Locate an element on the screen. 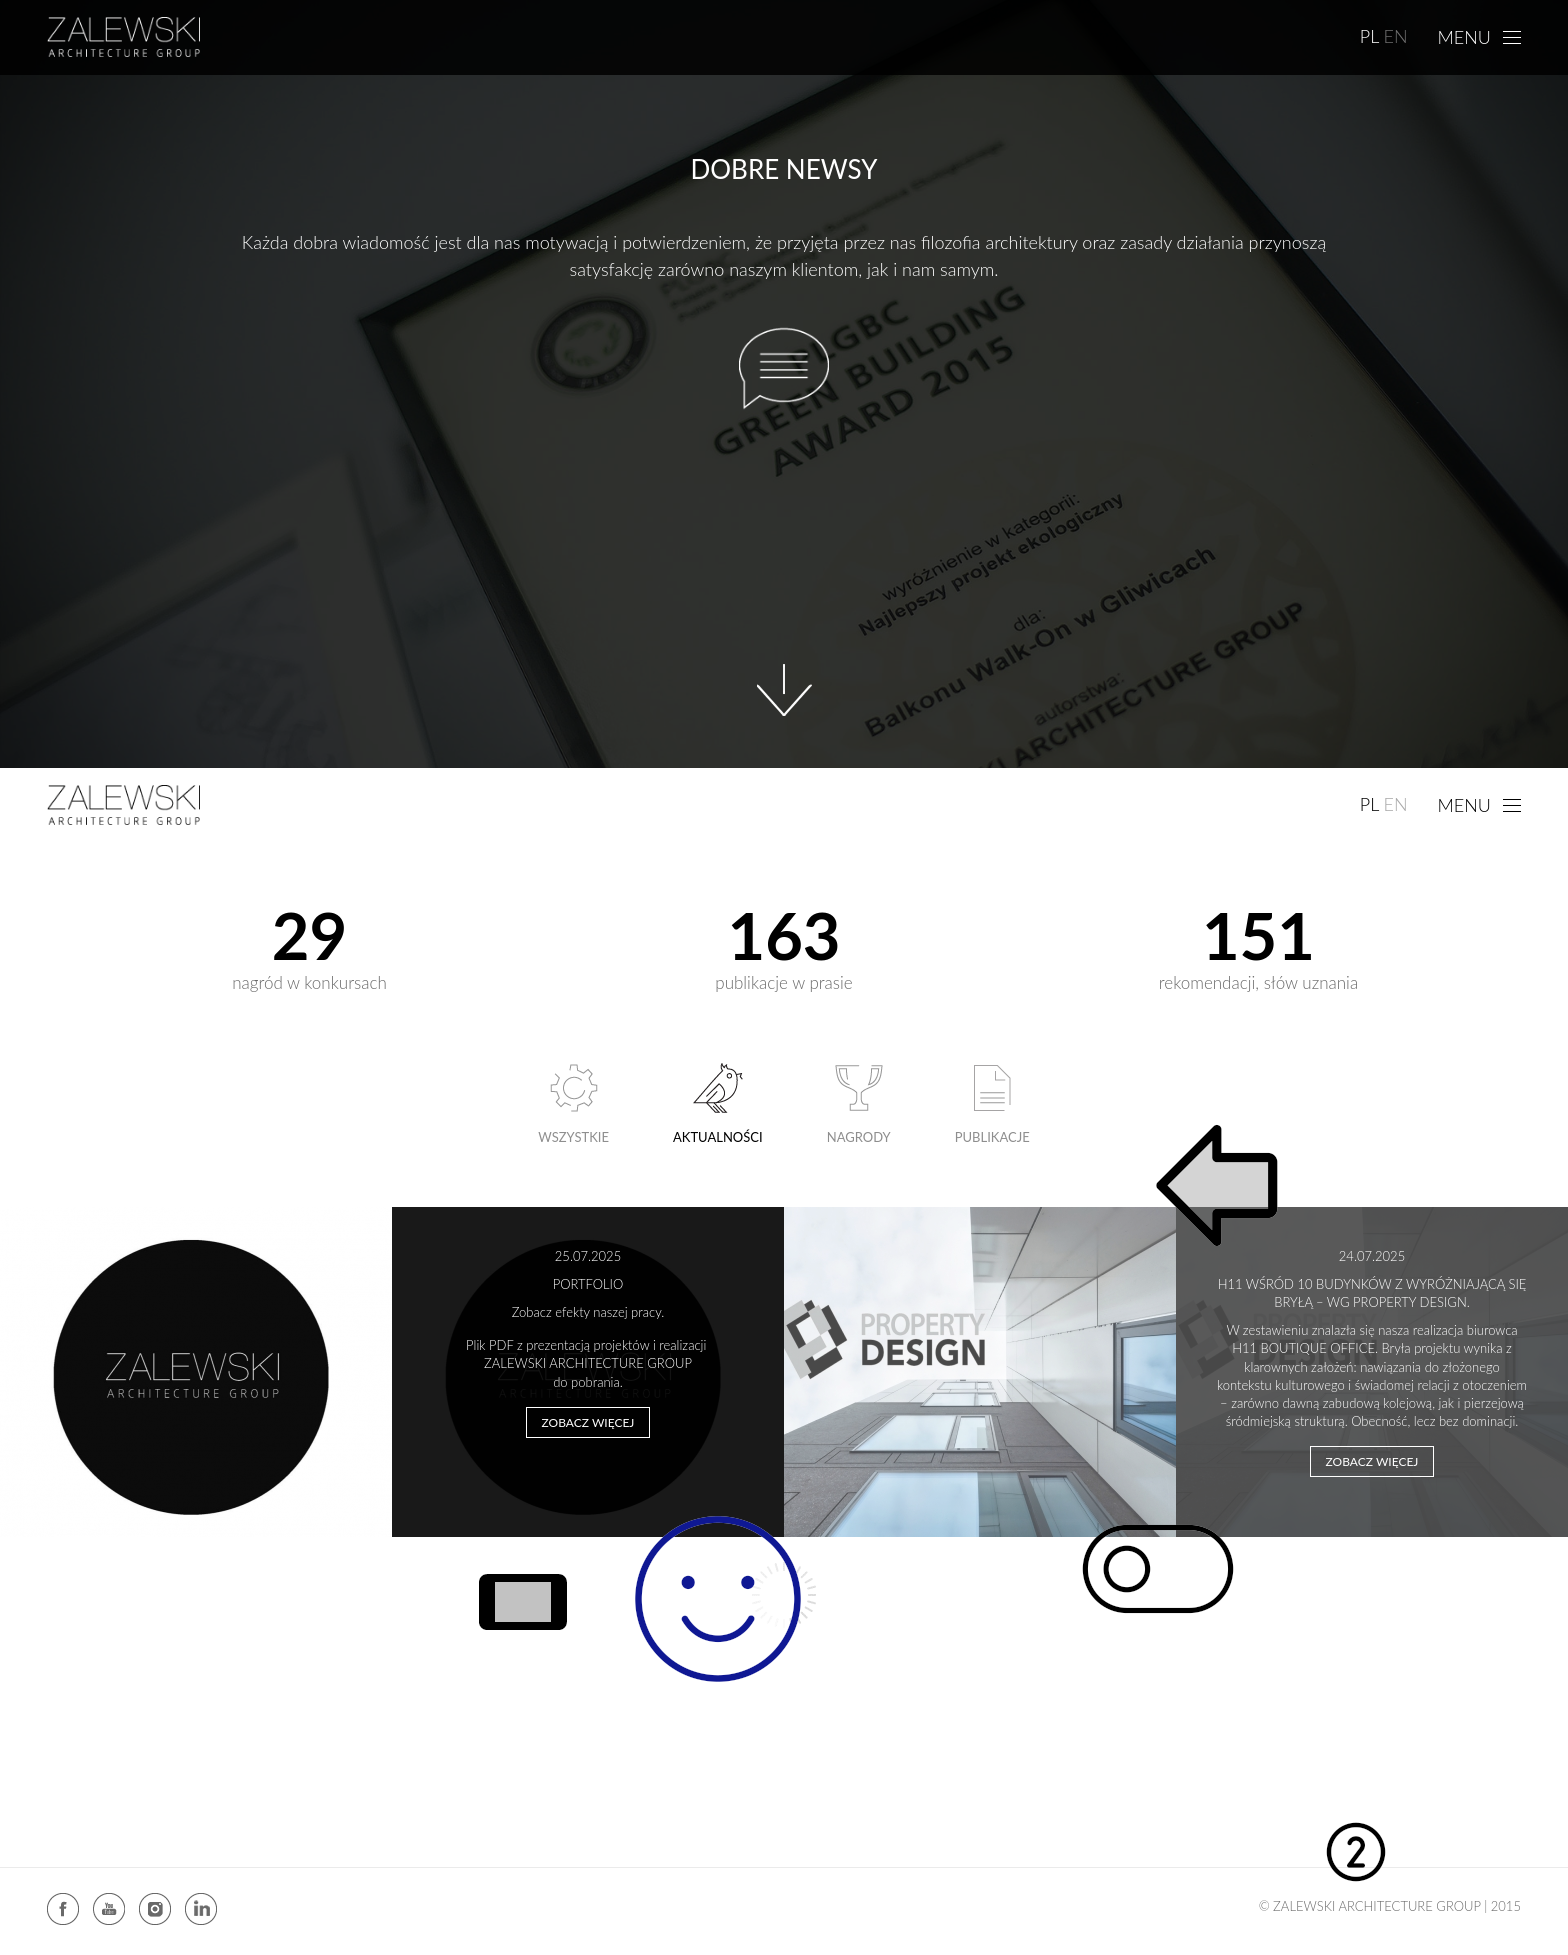 The width and height of the screenshot is (1568, 1955). indicates step two in a multi-step process is located at coordinates (1356, 1852).